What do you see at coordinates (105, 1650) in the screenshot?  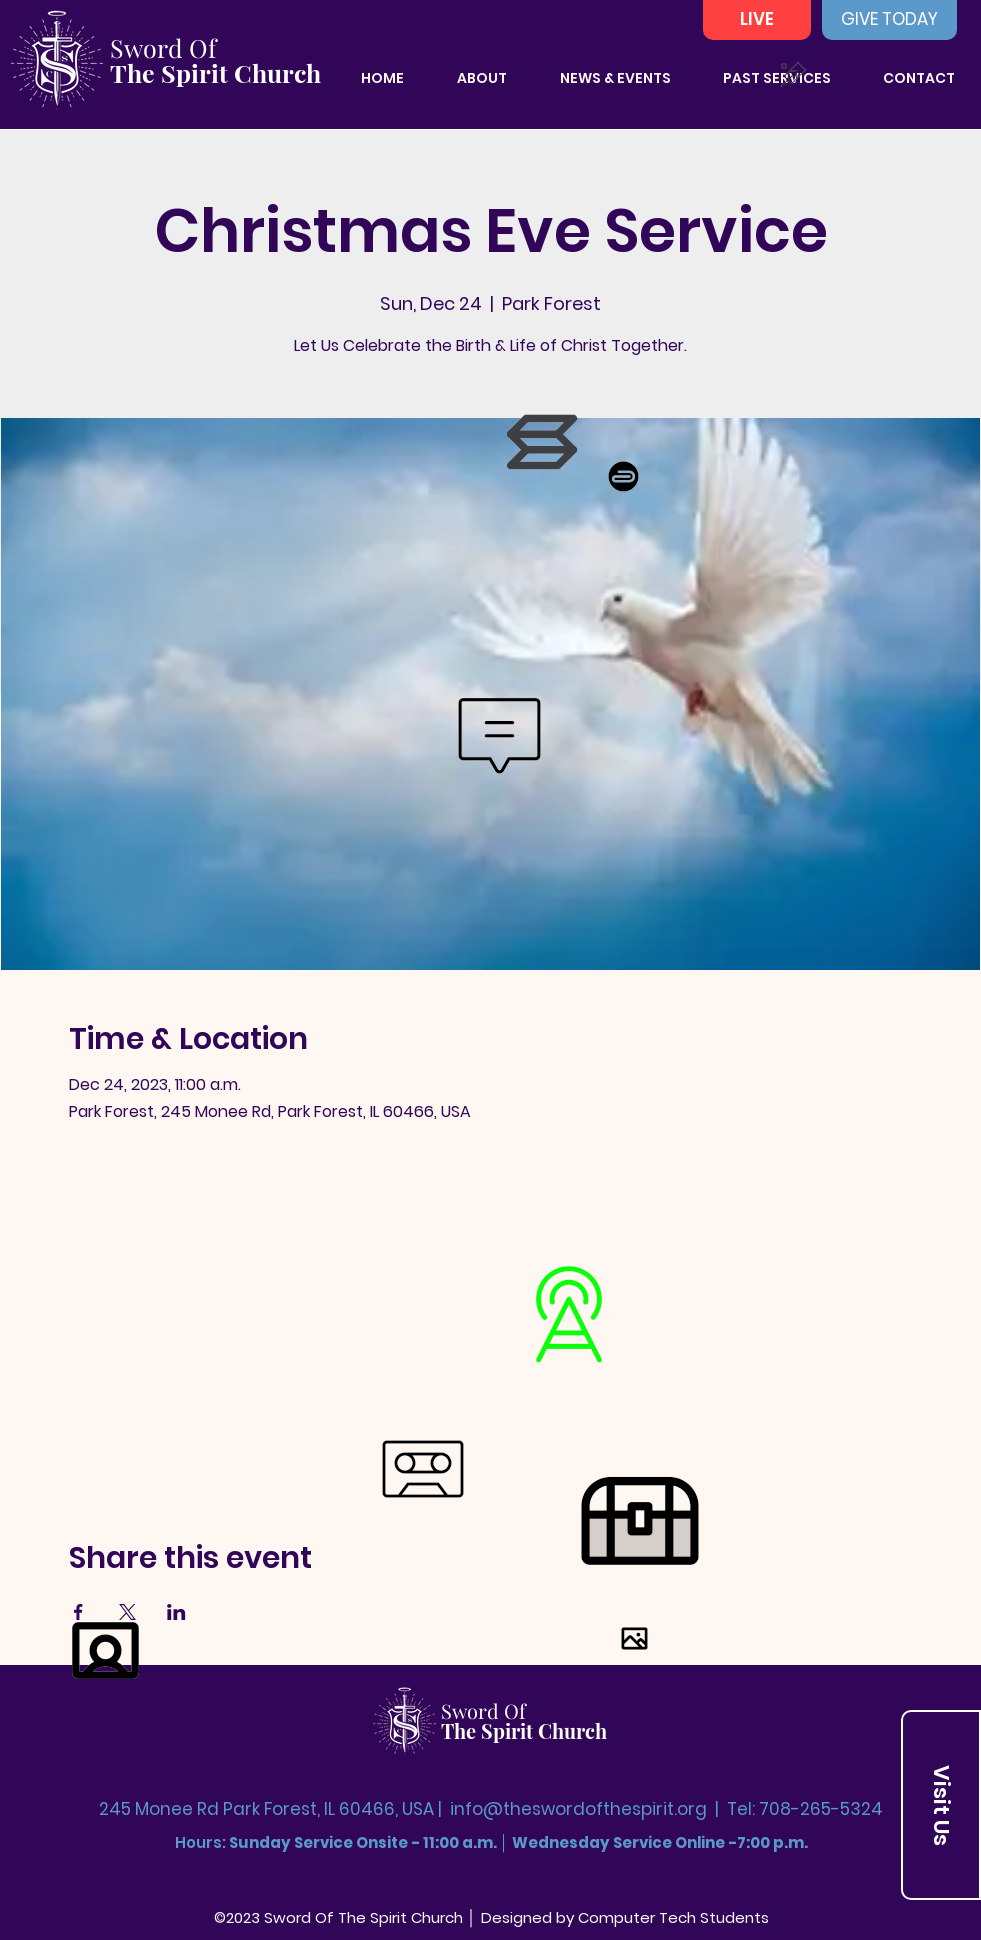 I see `view user profile` at bounding box center [105, 1650].